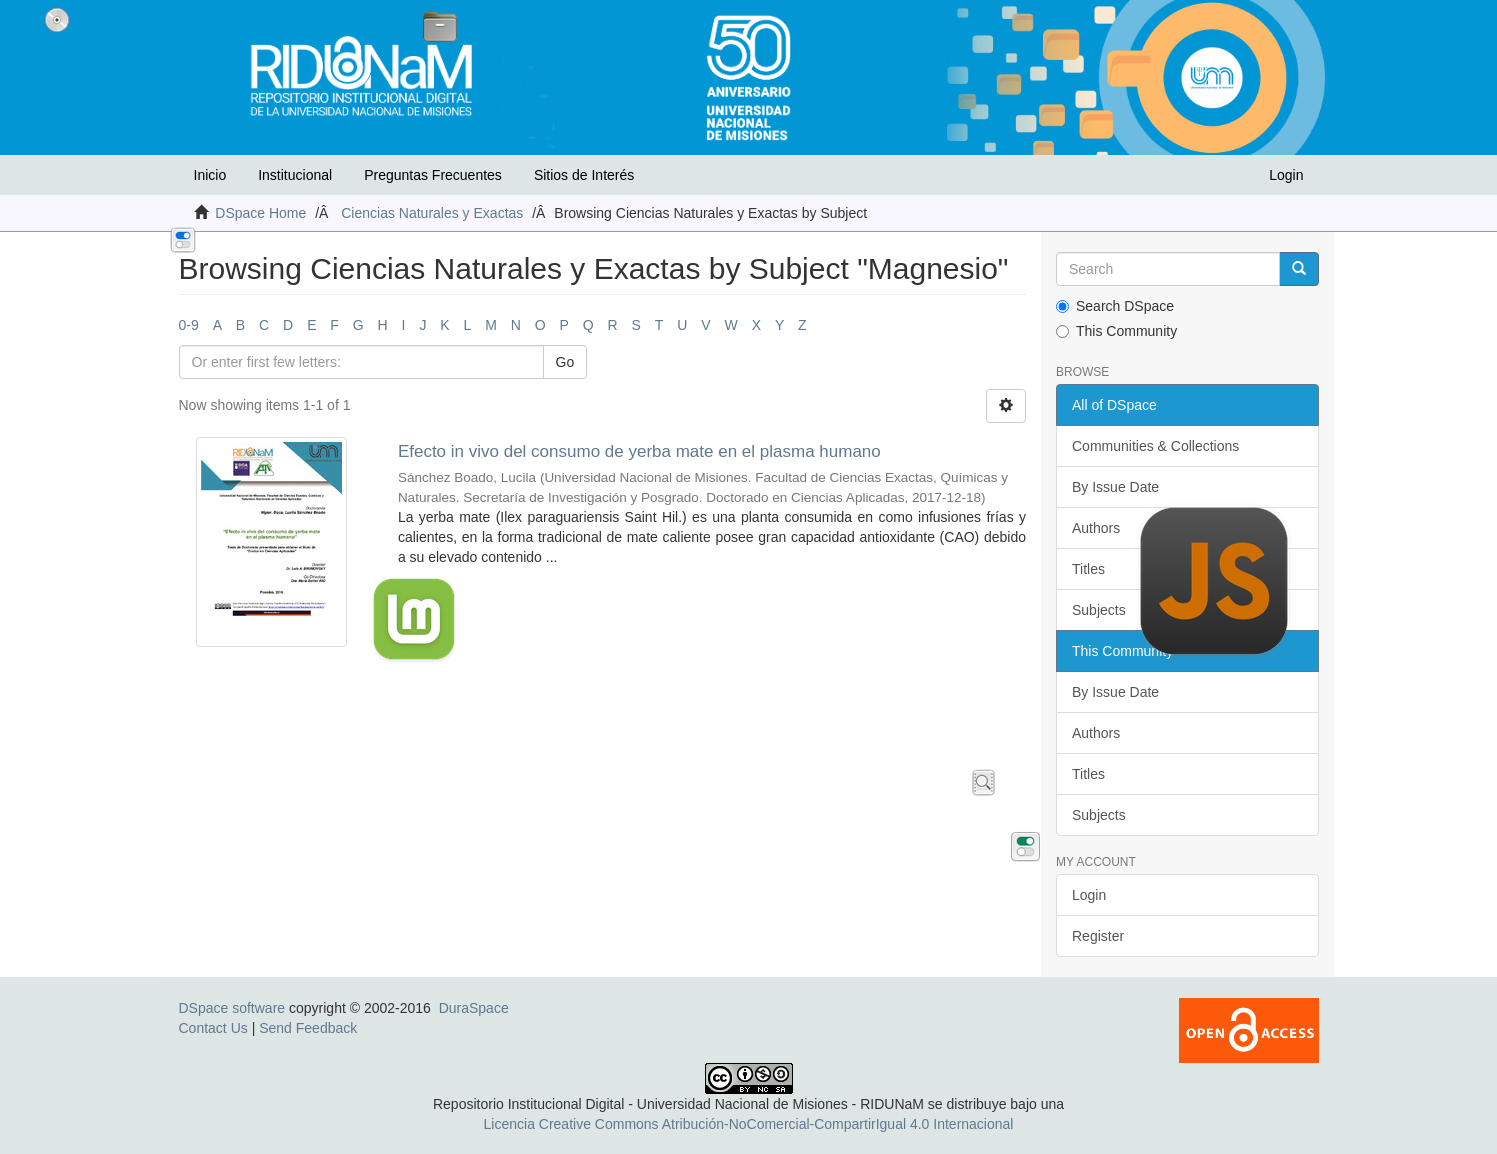  I want to click on open file manager application, so click(440, 26).